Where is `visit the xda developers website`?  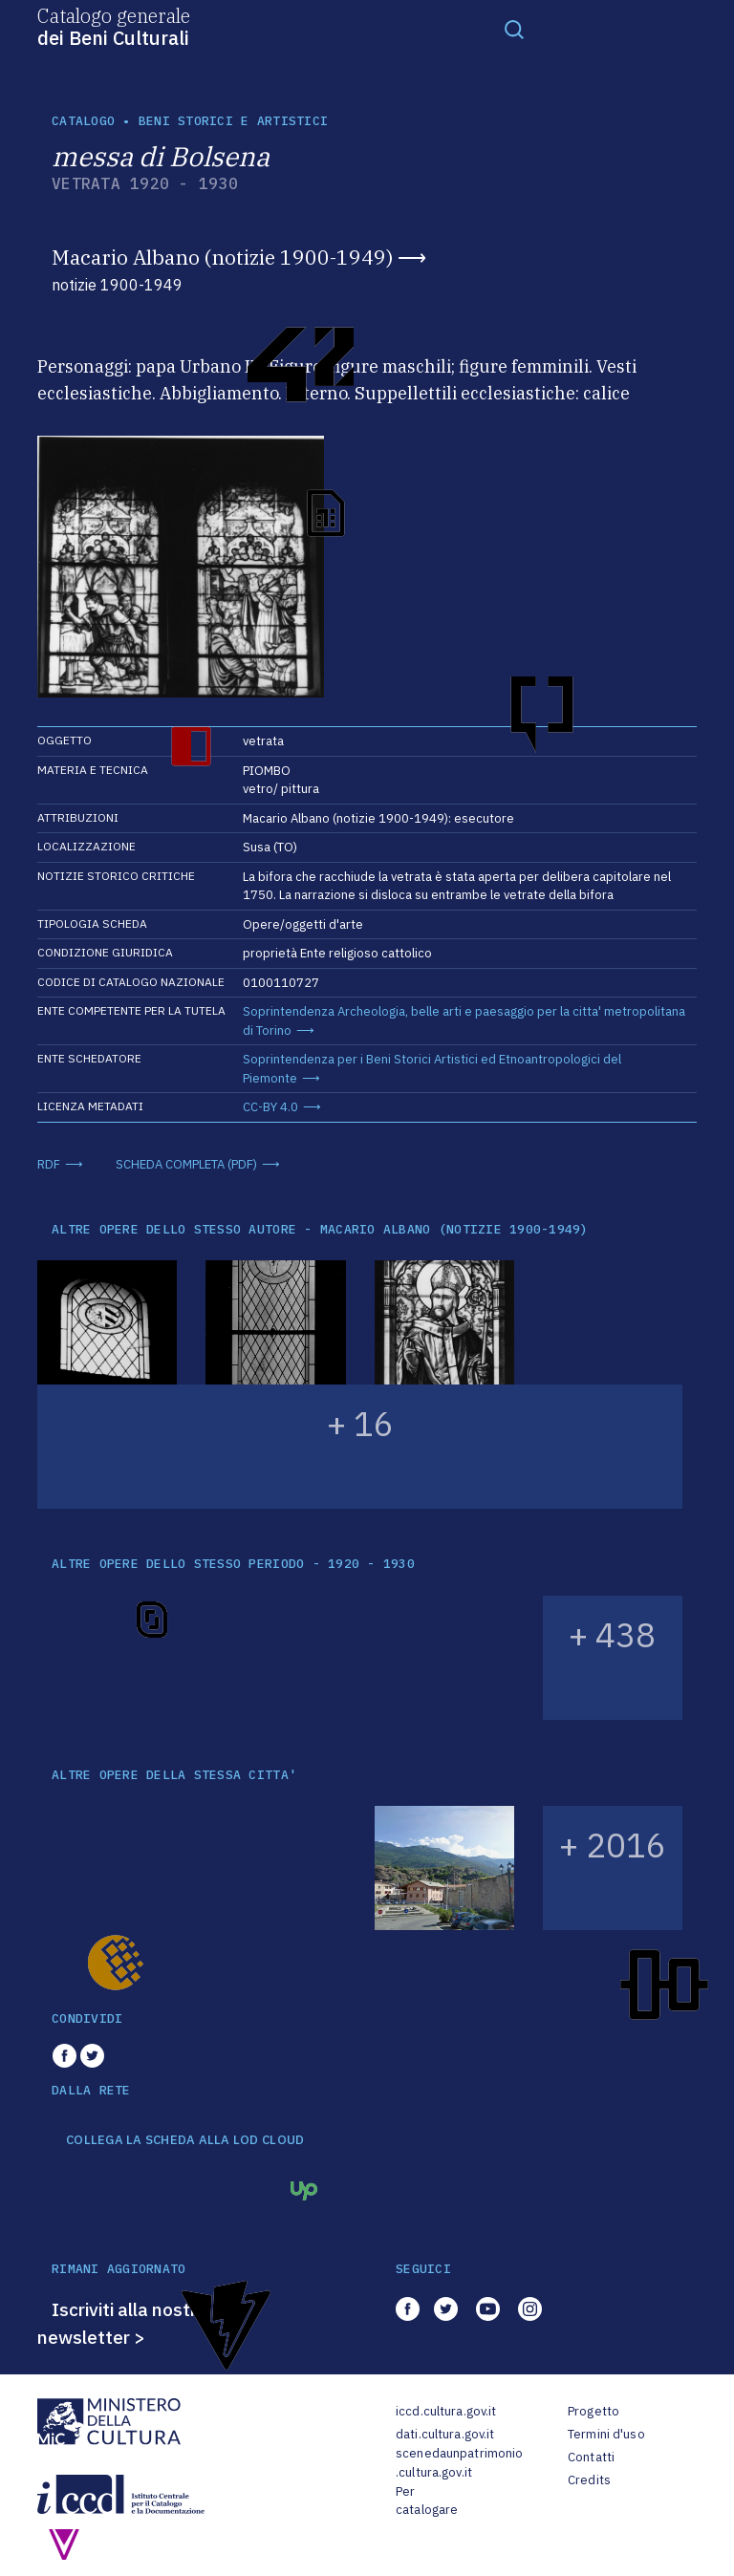 visit the xda developers website is located at coordinates (542, 715).